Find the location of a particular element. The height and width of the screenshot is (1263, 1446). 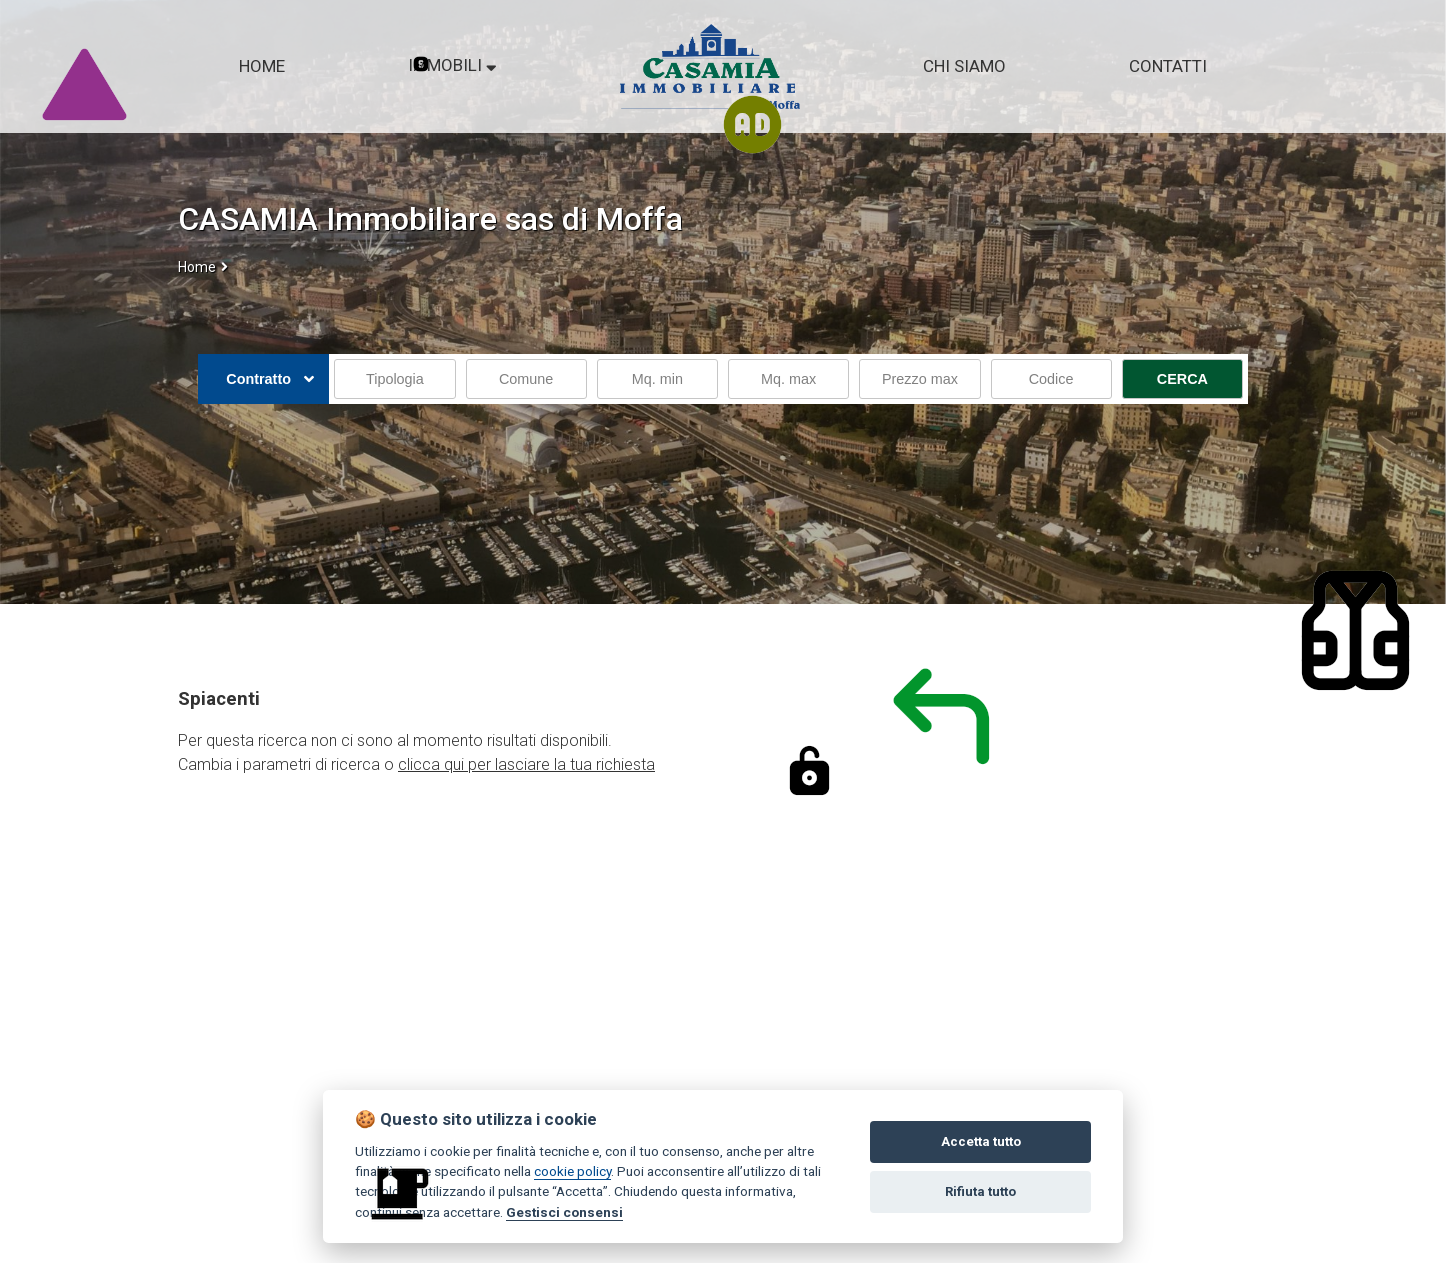

go back to previous screen is located at coordinates (944, 719).